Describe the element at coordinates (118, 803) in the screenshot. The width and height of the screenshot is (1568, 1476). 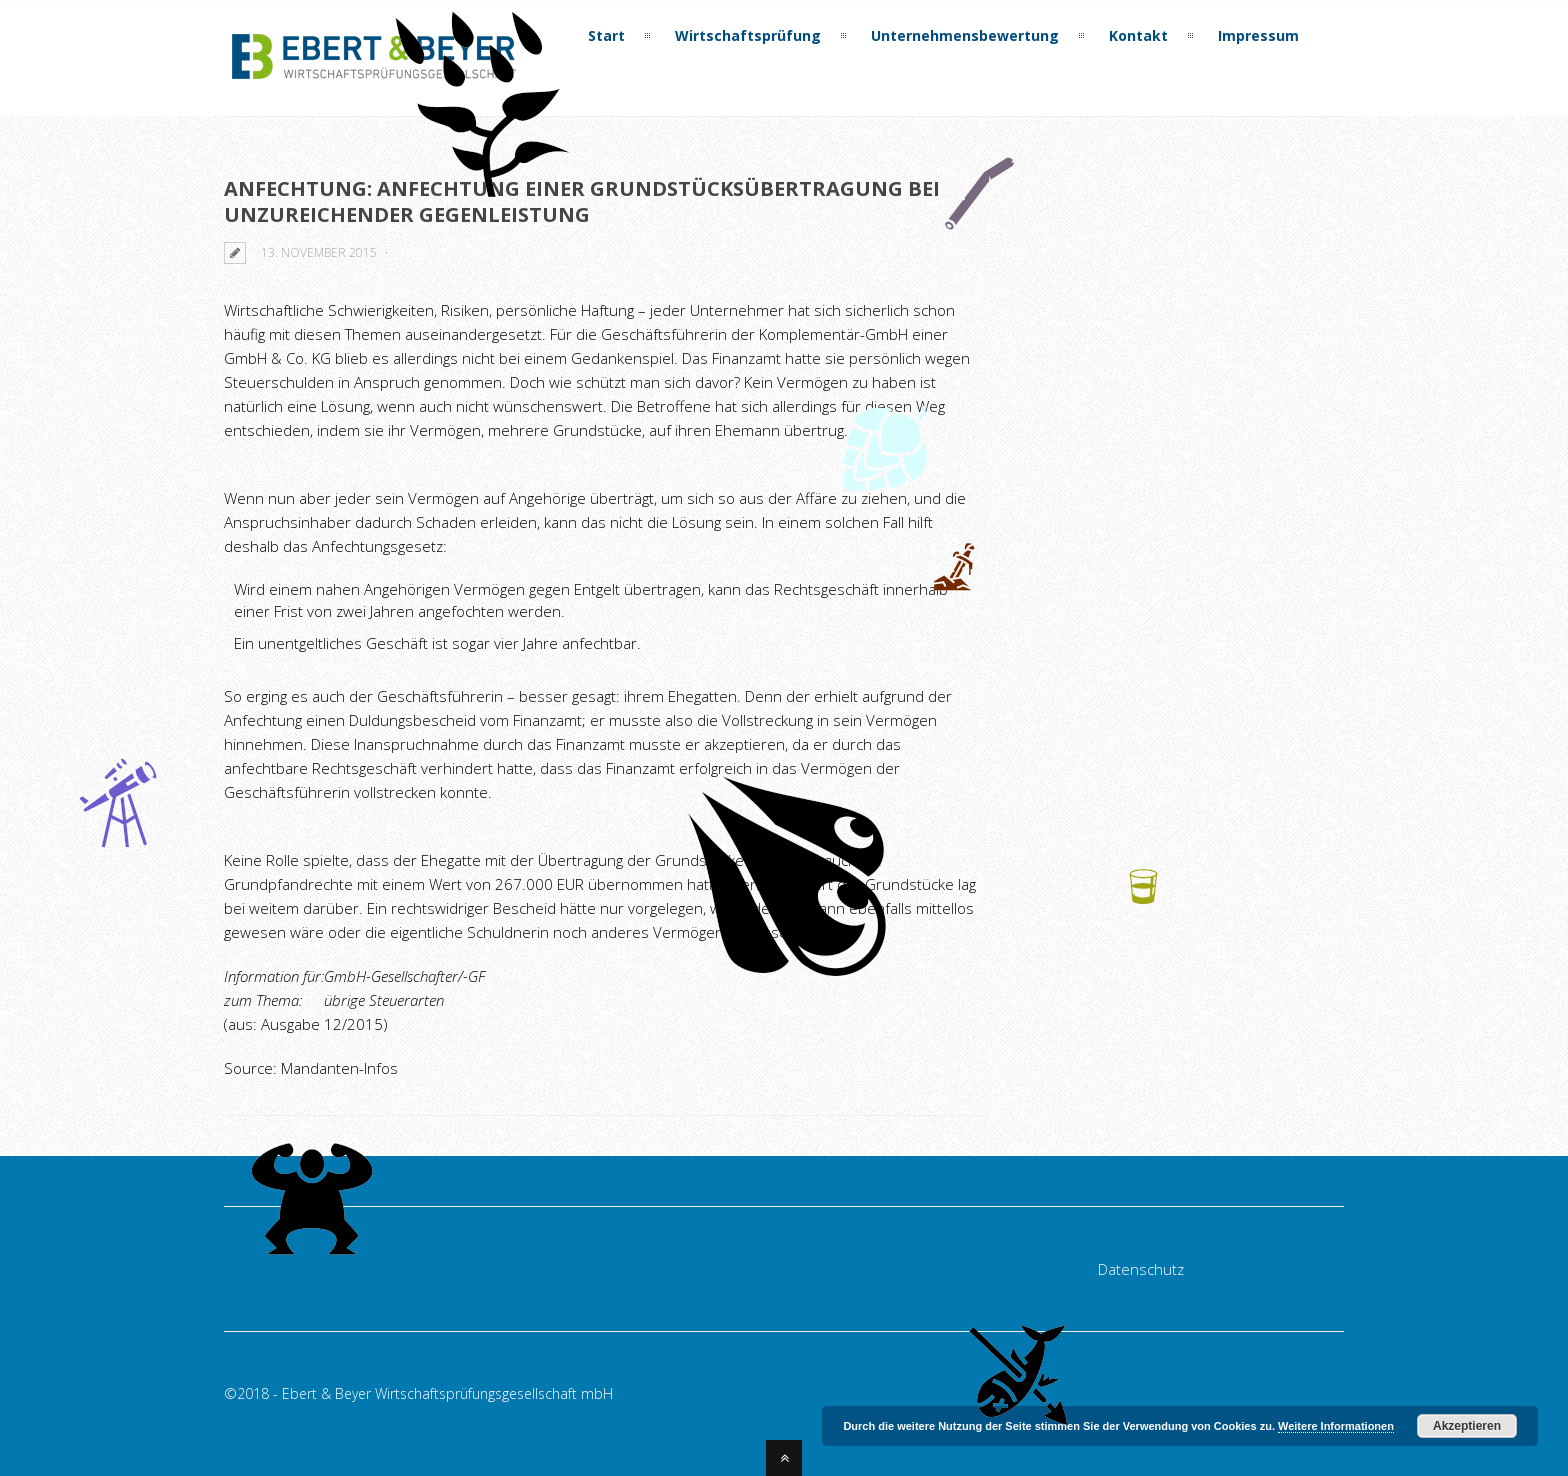
I see `explore or discover new content` at that location.